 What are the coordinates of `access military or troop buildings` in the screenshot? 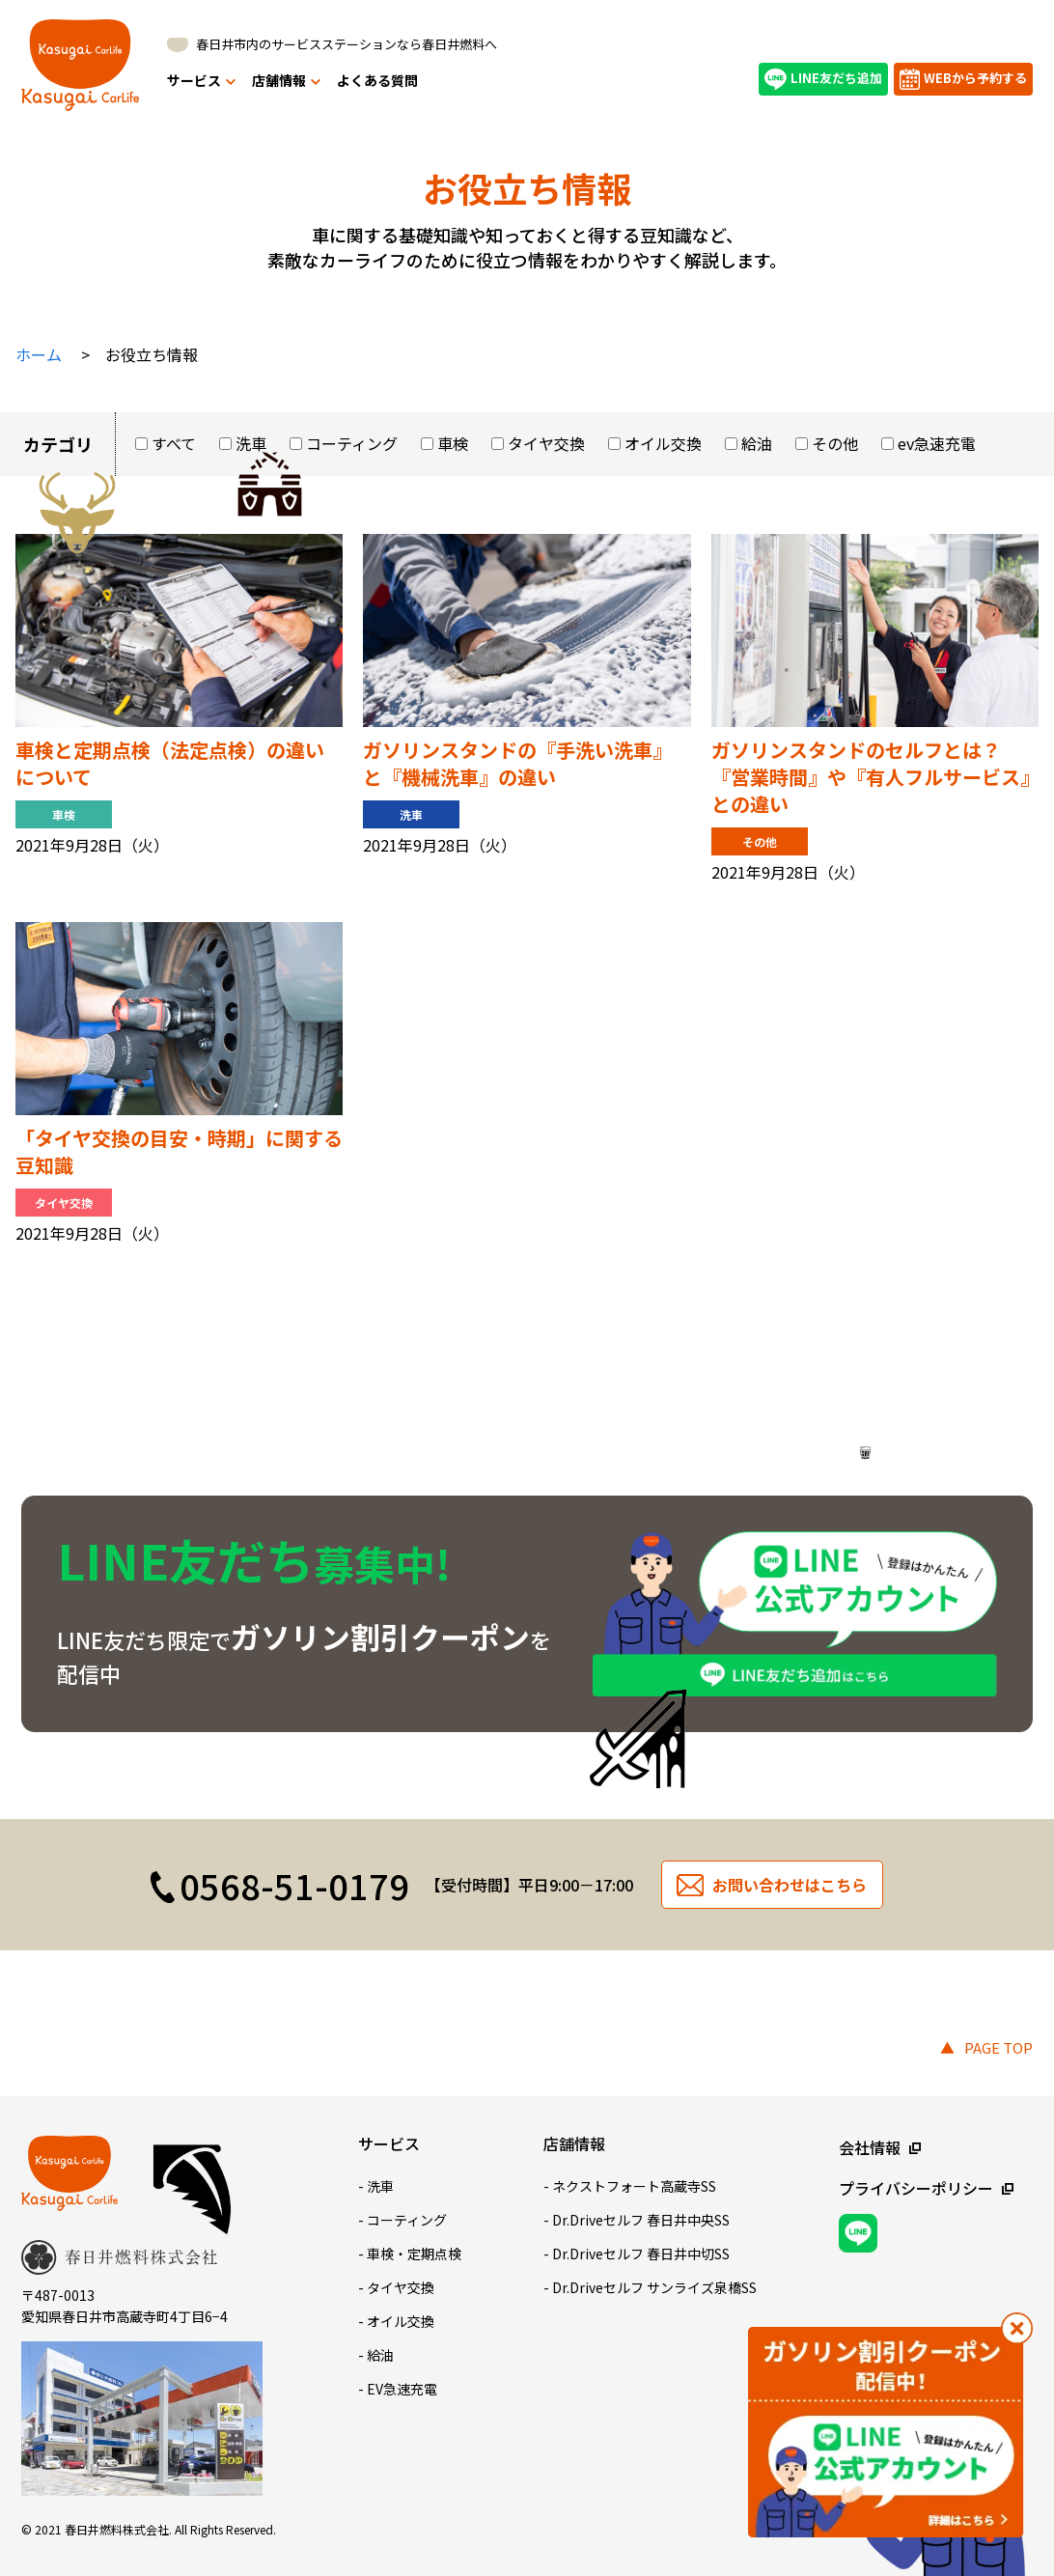 It's located at (269, 484).